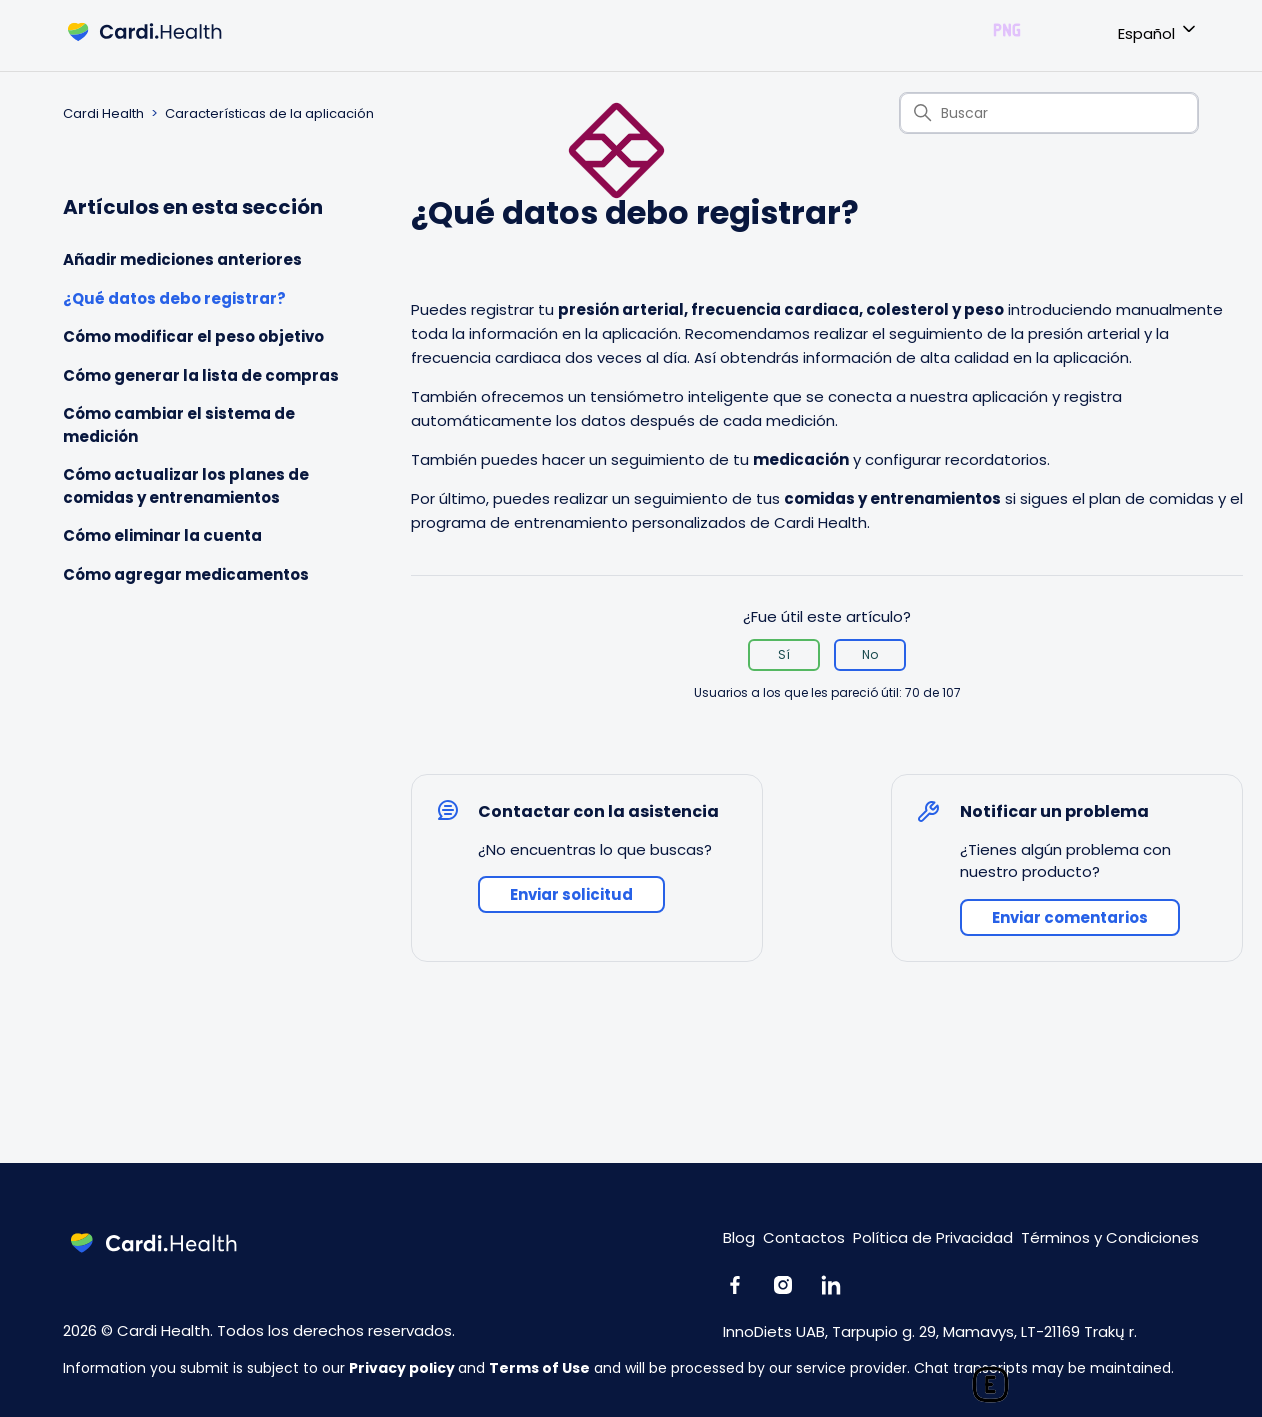 This screenshot has width=1262, height=1417. Describe the element at coordinates (990, 1384) in the screenshot. I see `indicates an item starting with the letter E` at that location.